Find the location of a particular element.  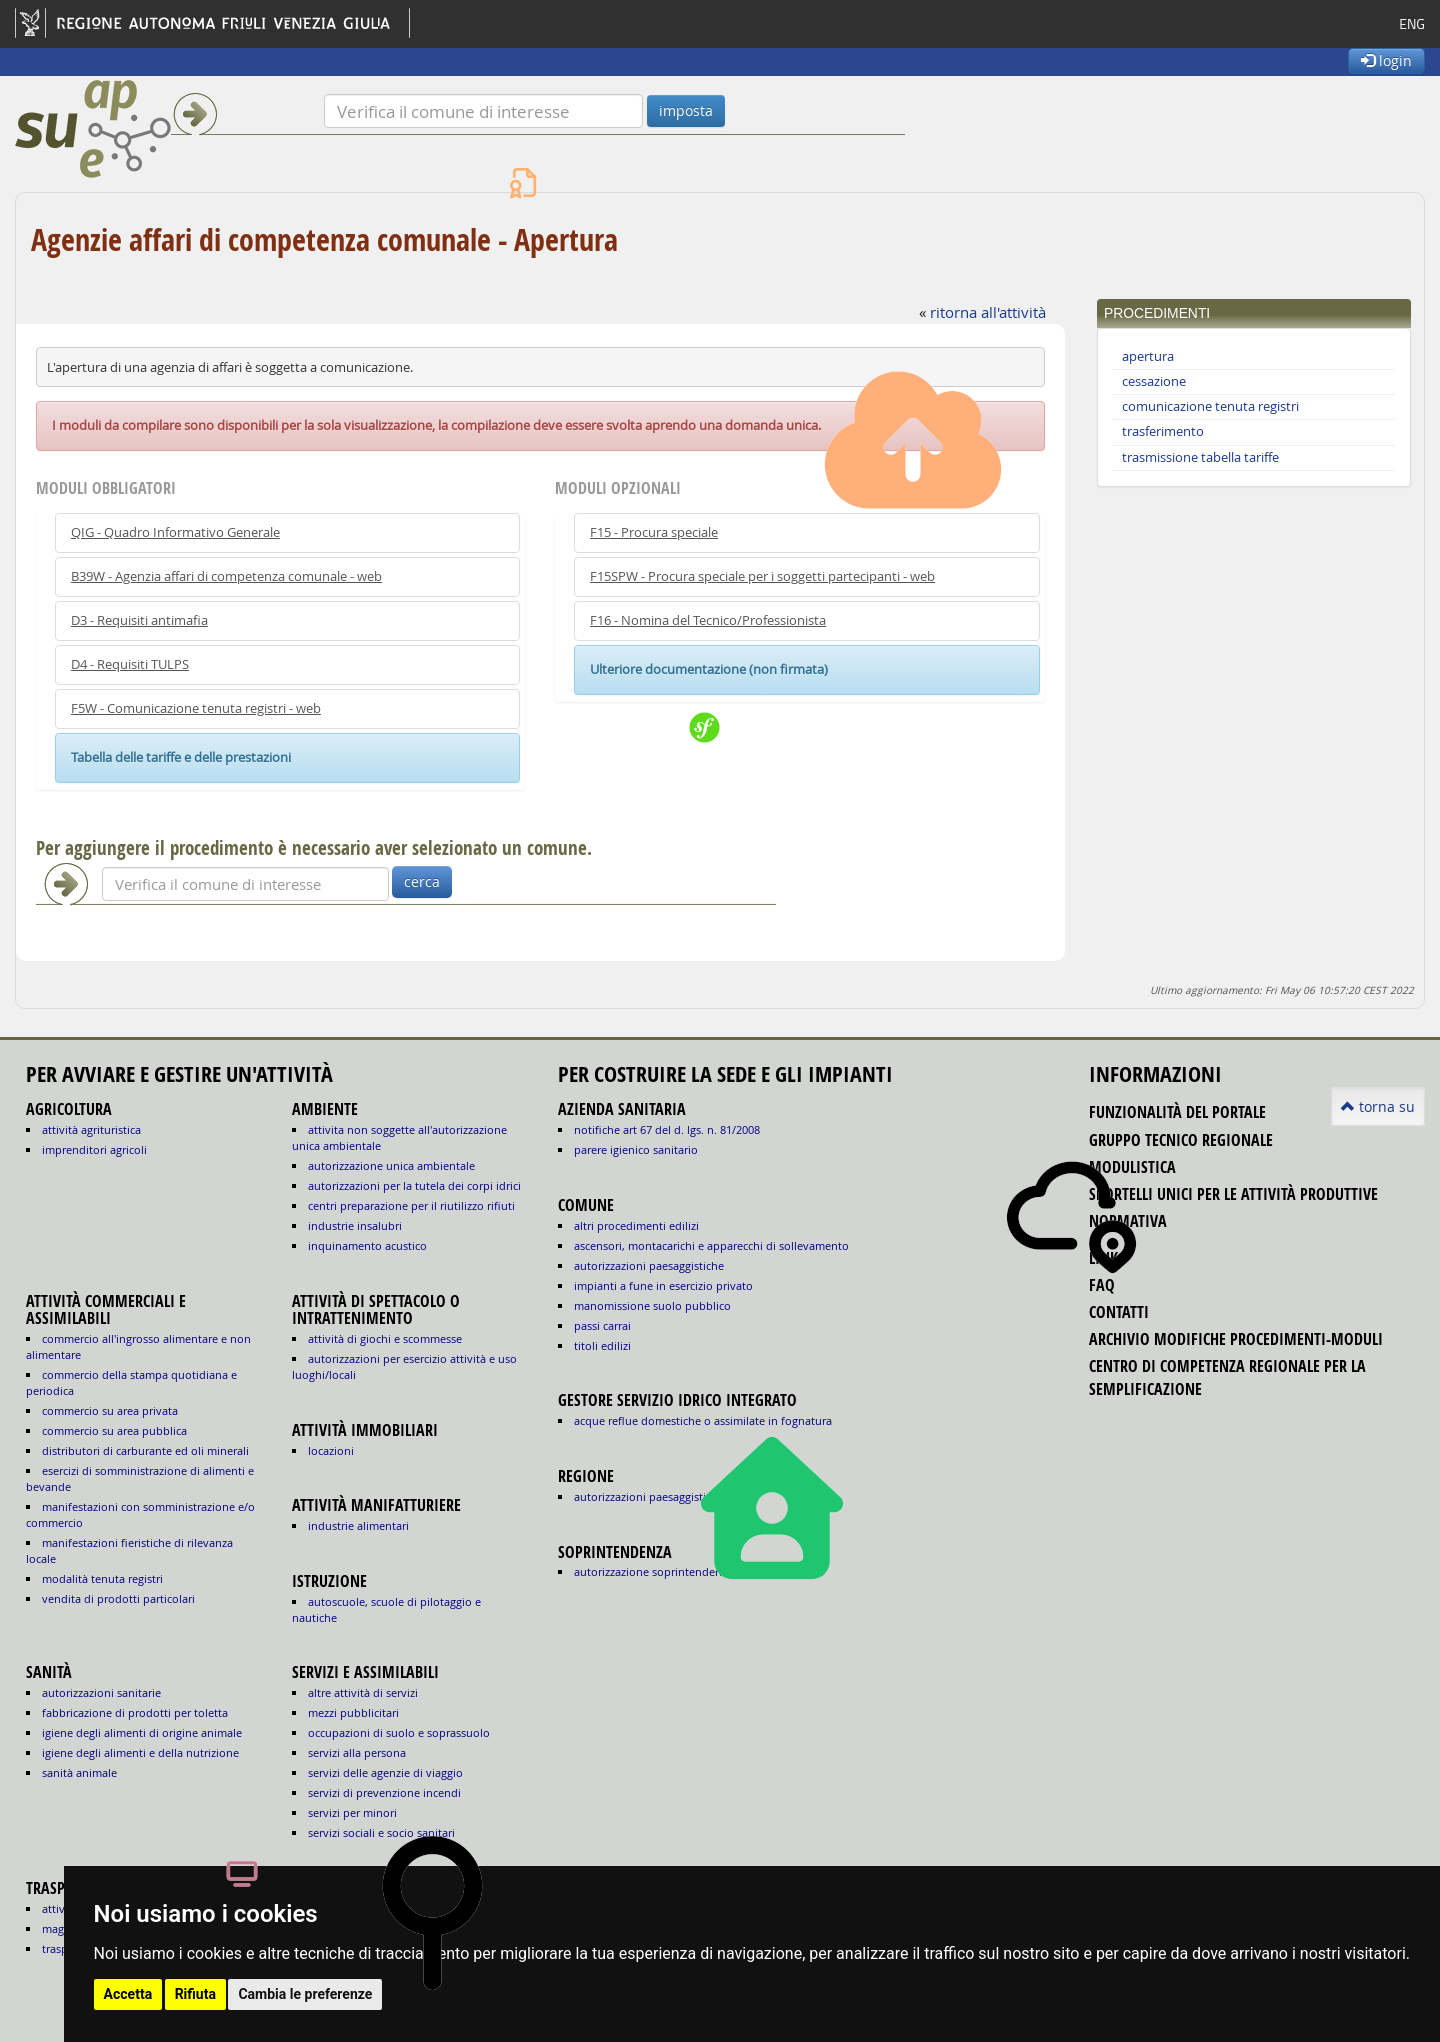

symfony framework logo is located at coordinates (704, 727).